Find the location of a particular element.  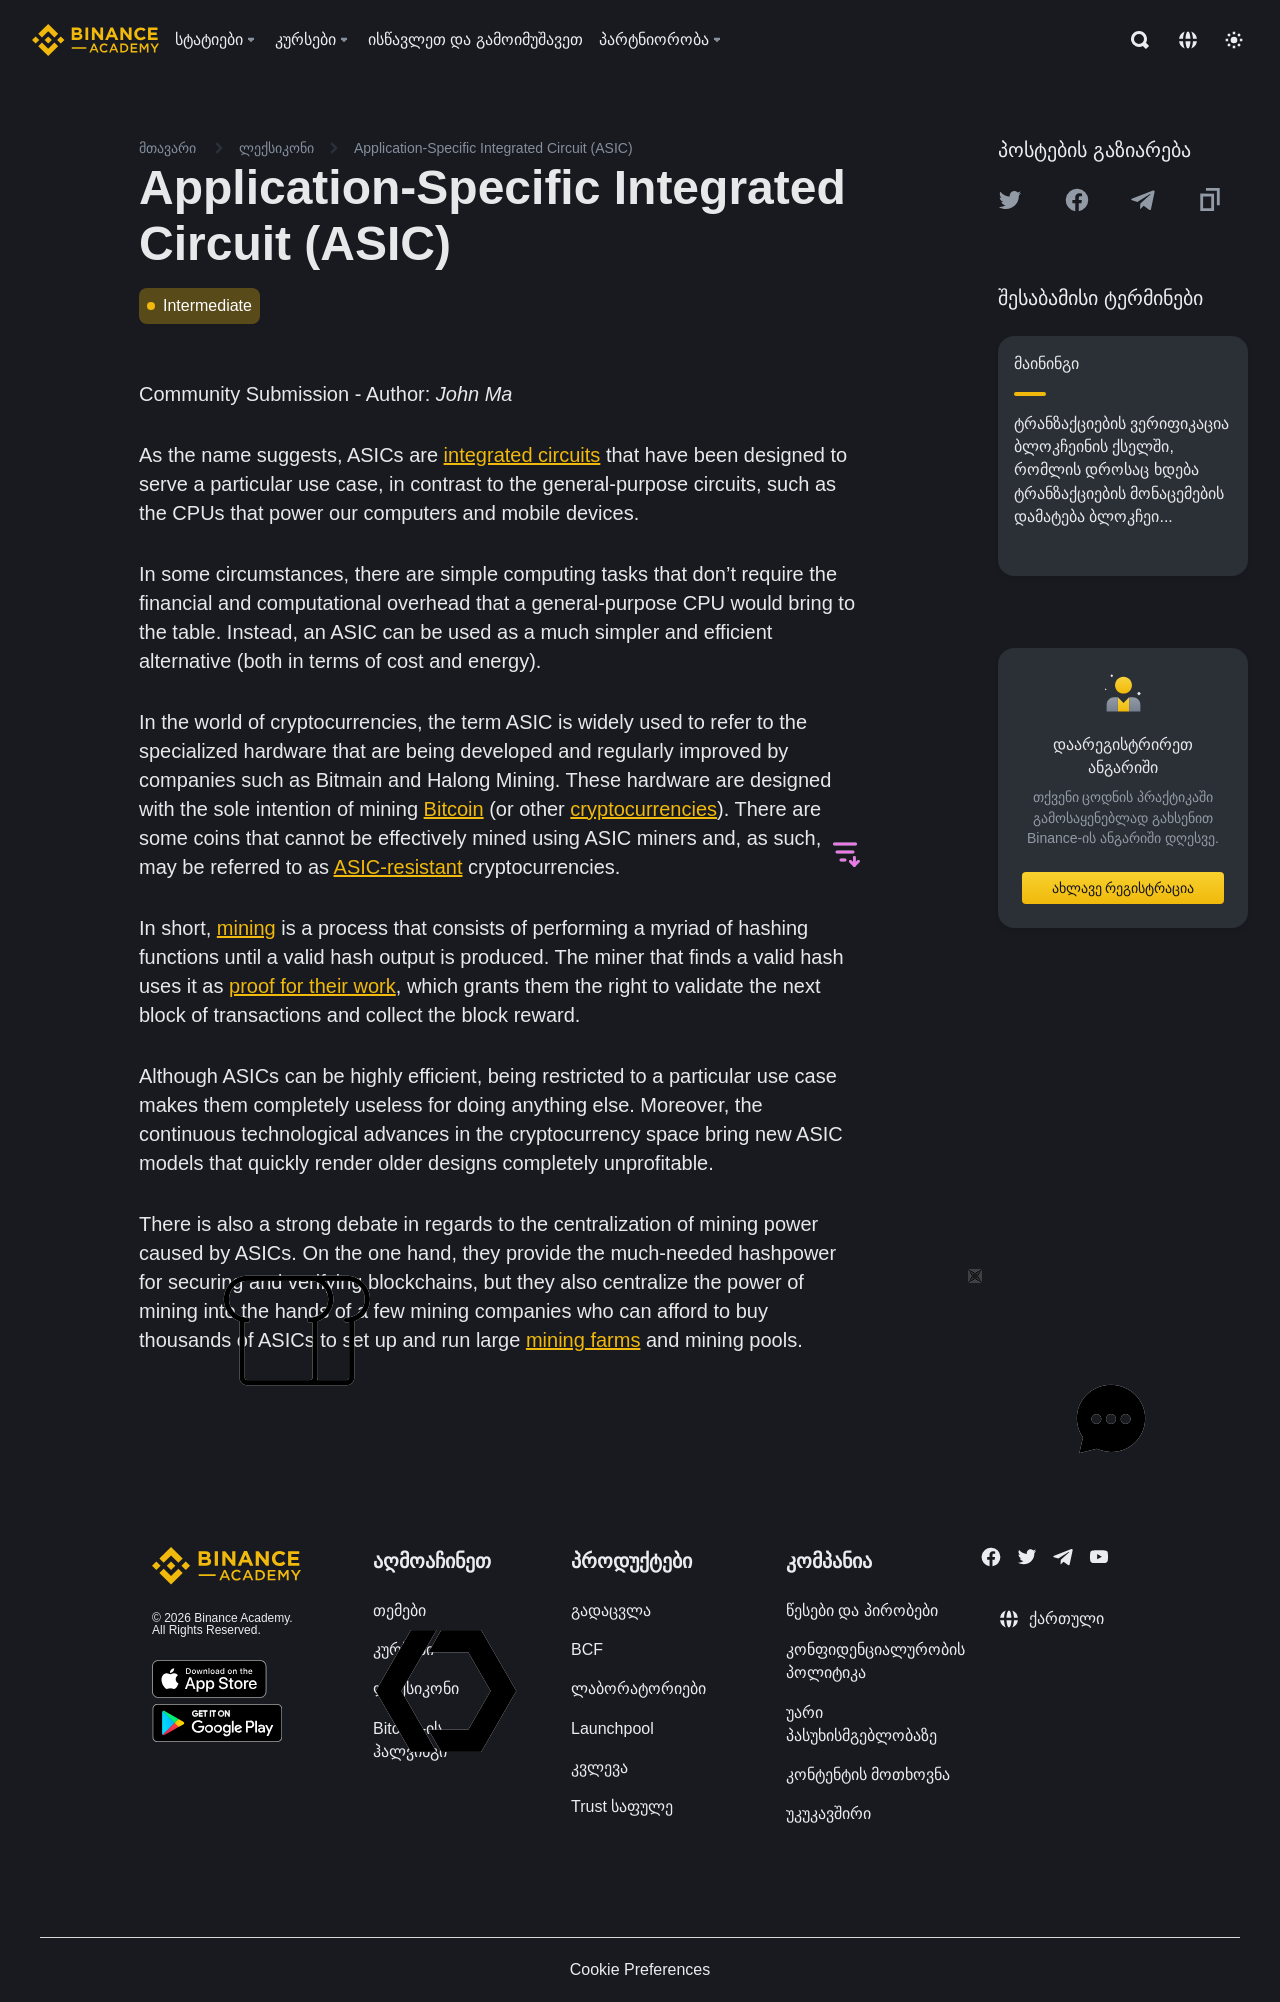

web components logo is located at coordinates (446, 1691).